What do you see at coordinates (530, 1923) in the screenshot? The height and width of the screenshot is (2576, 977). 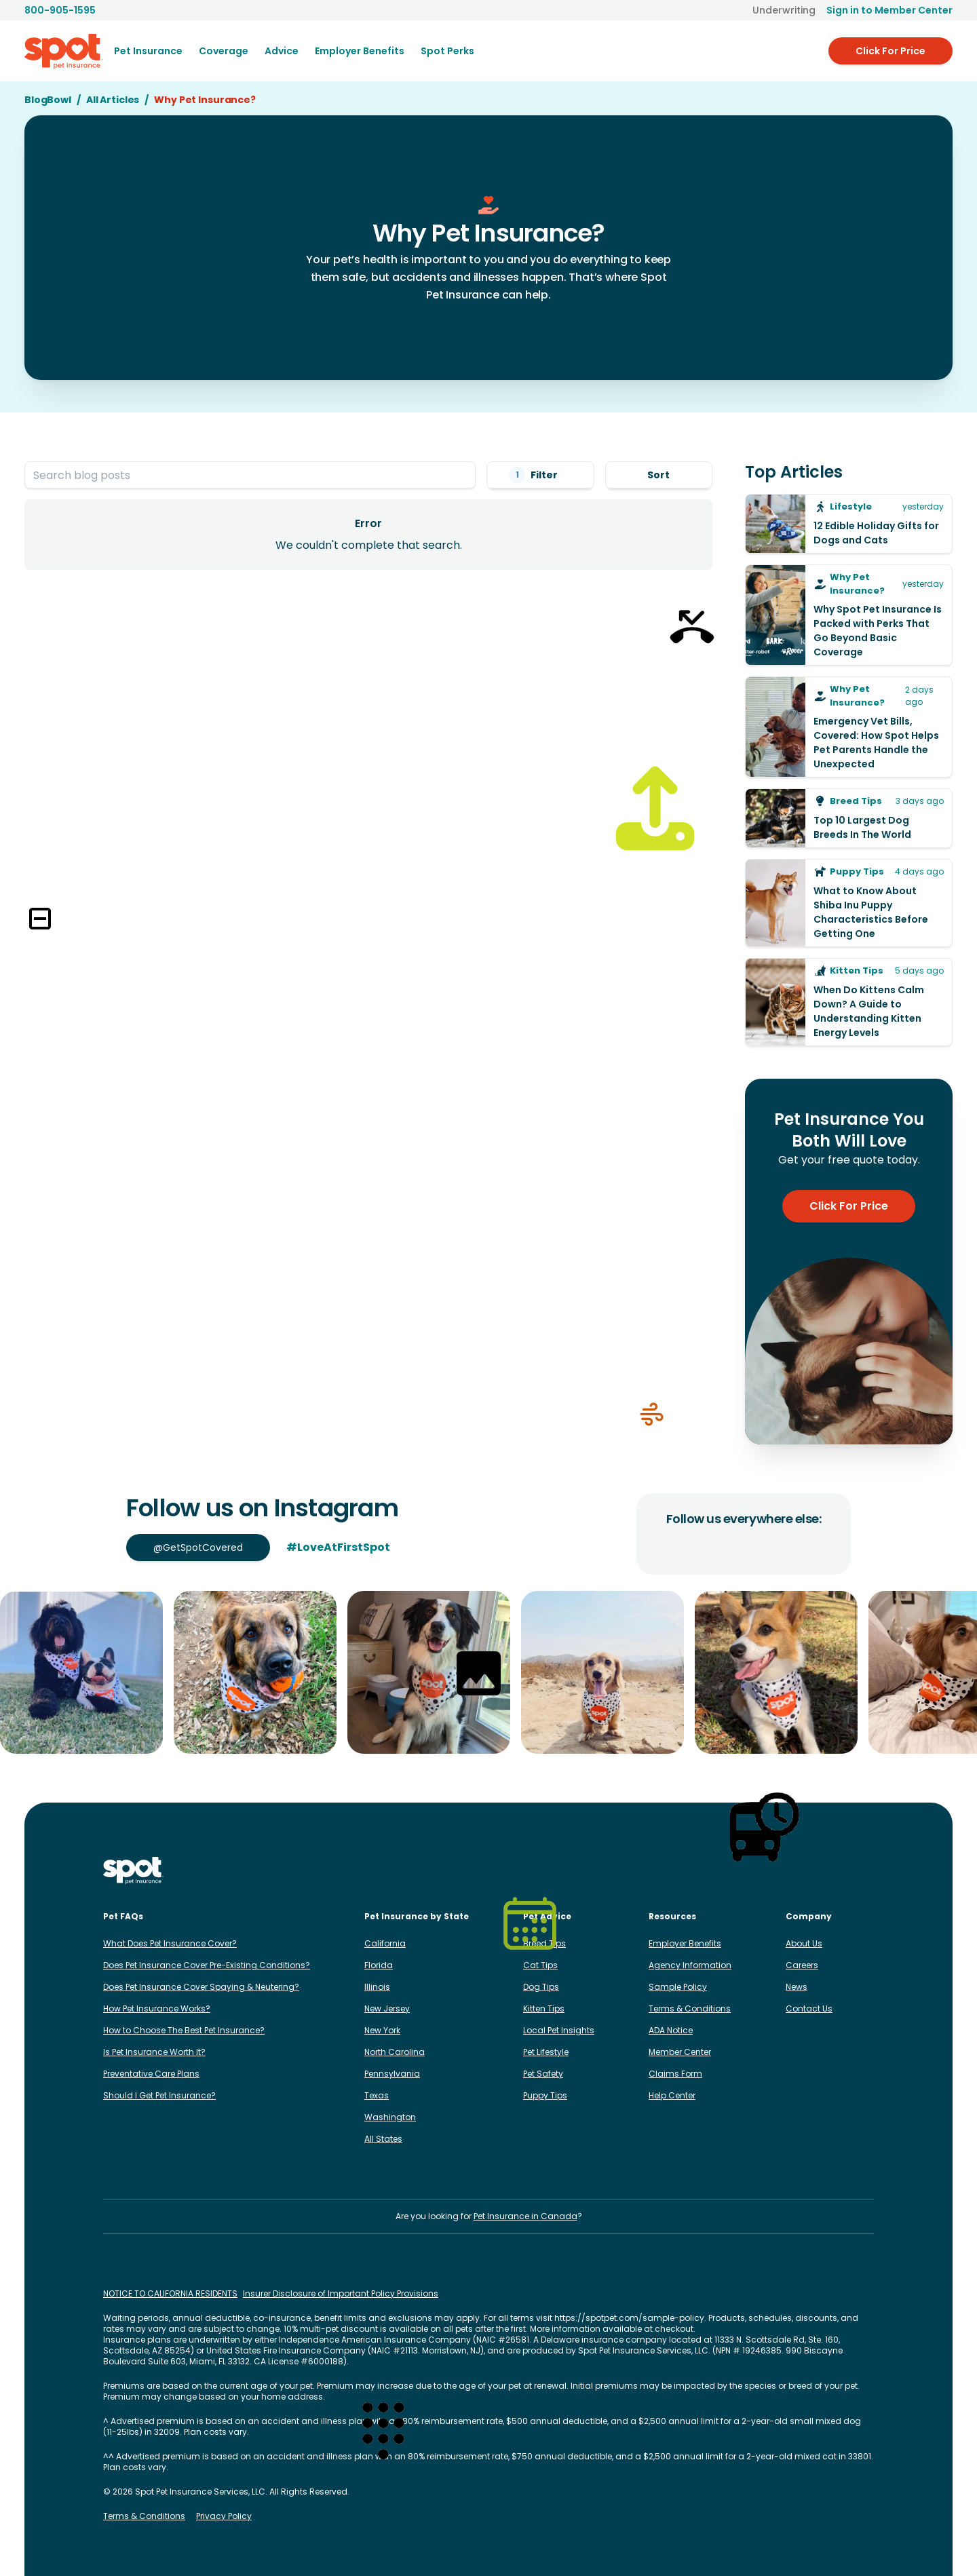 I see `view or open the calendar` at bounding box center [530, 1923].